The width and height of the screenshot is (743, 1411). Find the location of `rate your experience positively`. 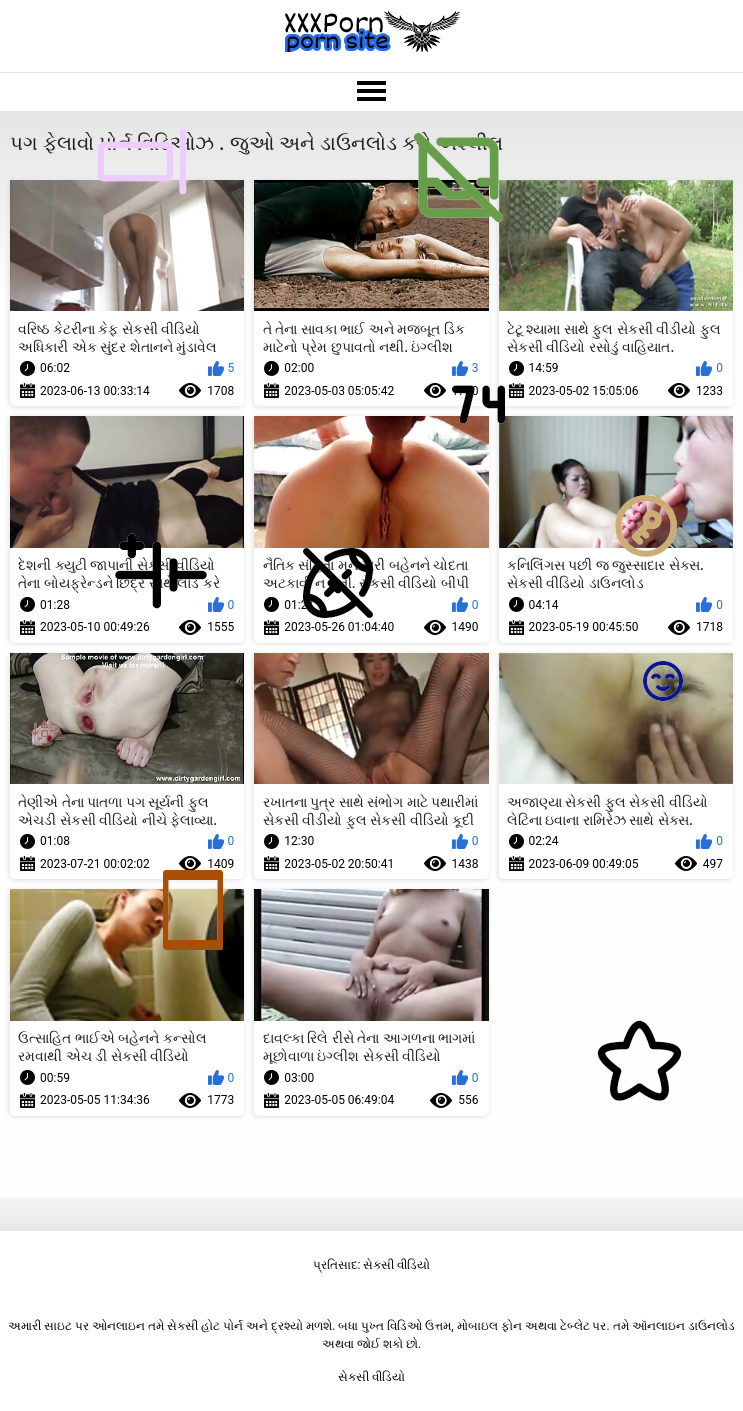

rate your experience positively is located at coordinates (663, 681).